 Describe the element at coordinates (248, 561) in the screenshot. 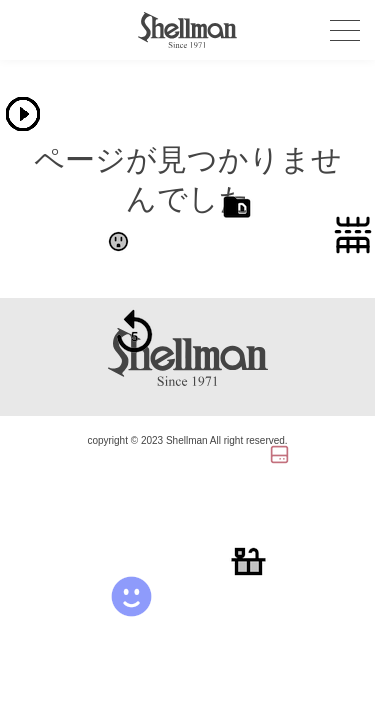

I see `browse kitchen countertop options` at that location.